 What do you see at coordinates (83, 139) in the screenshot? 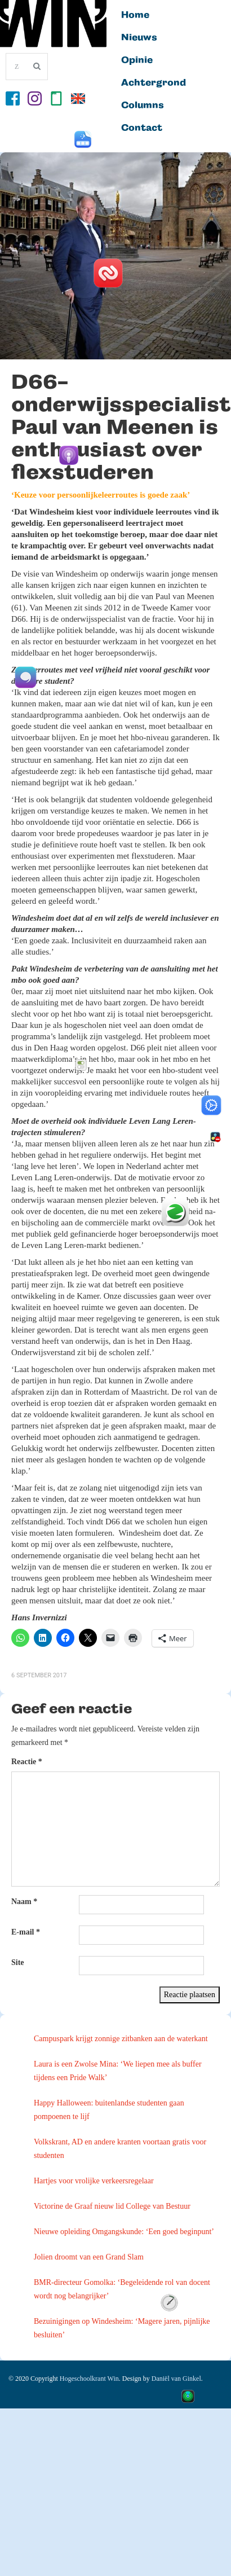
I see `open plasma desktop settings` at bounding box center [83, 139].